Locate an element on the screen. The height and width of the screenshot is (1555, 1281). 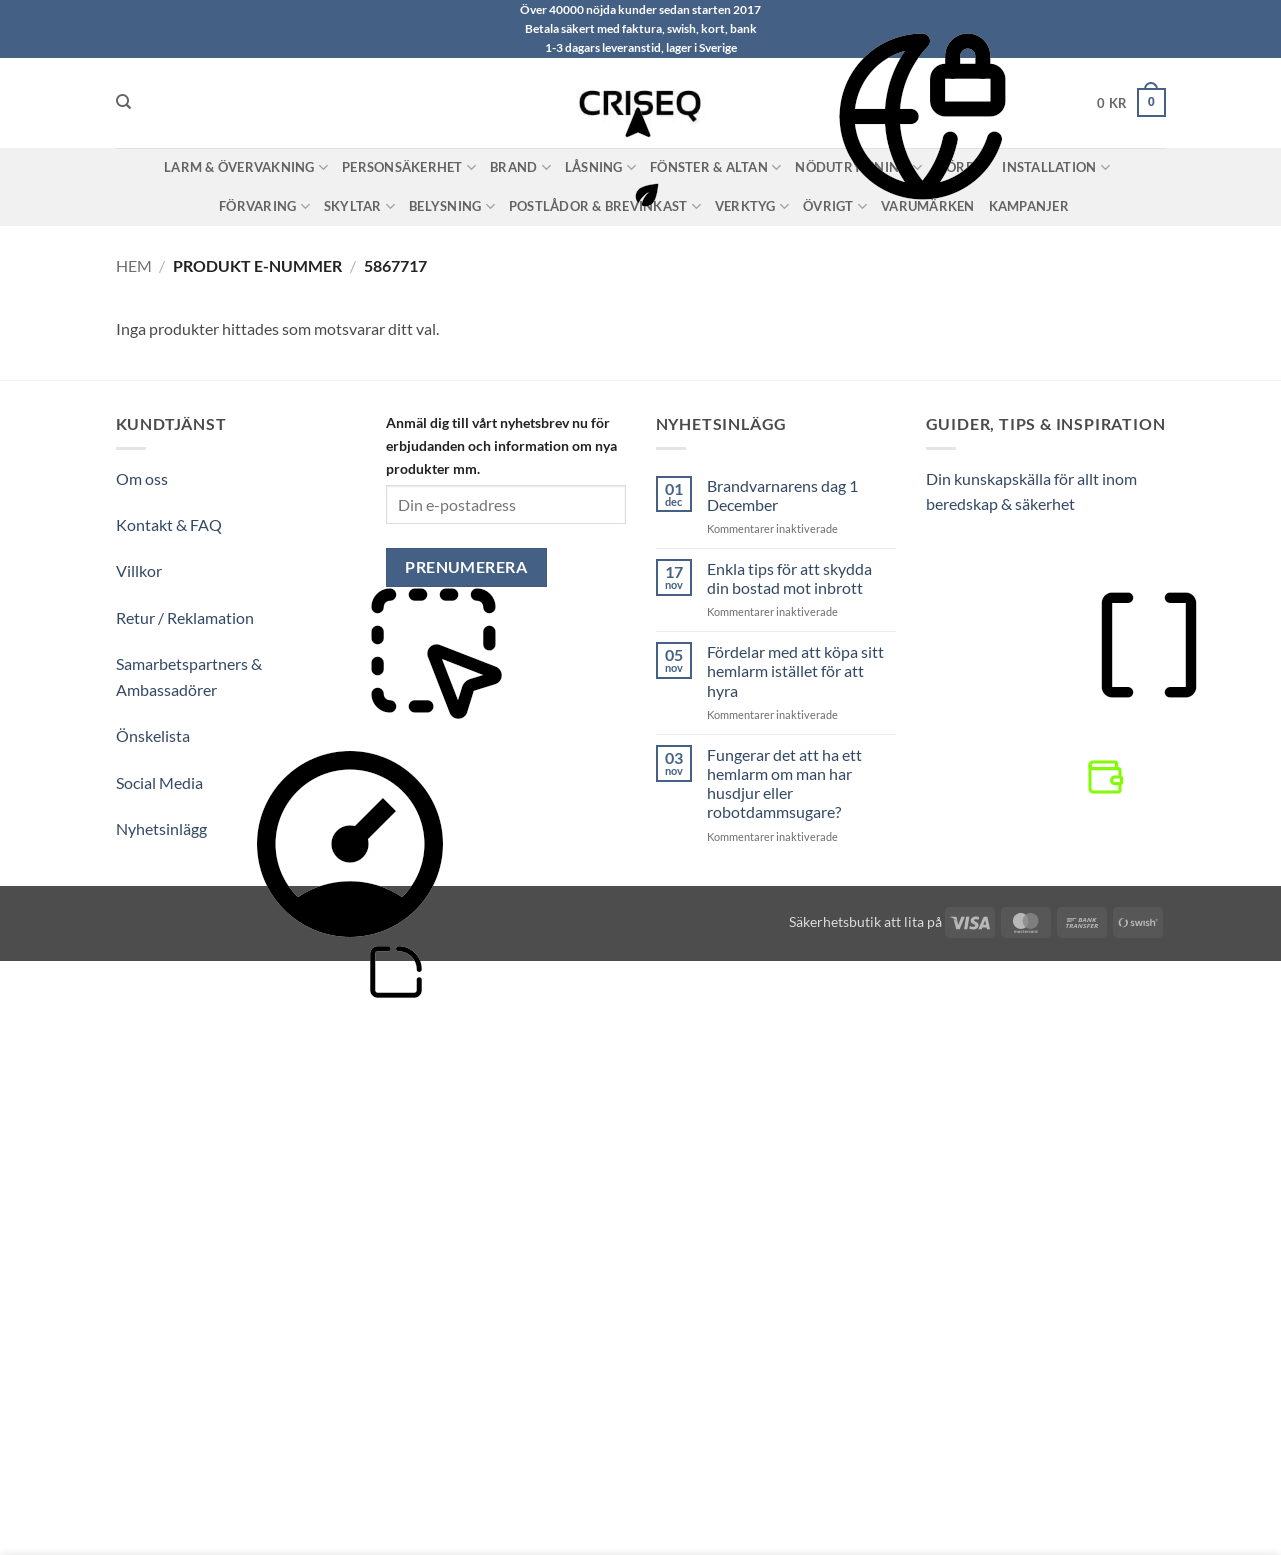
access your digital wallet is located at coordinates (1105, 777).